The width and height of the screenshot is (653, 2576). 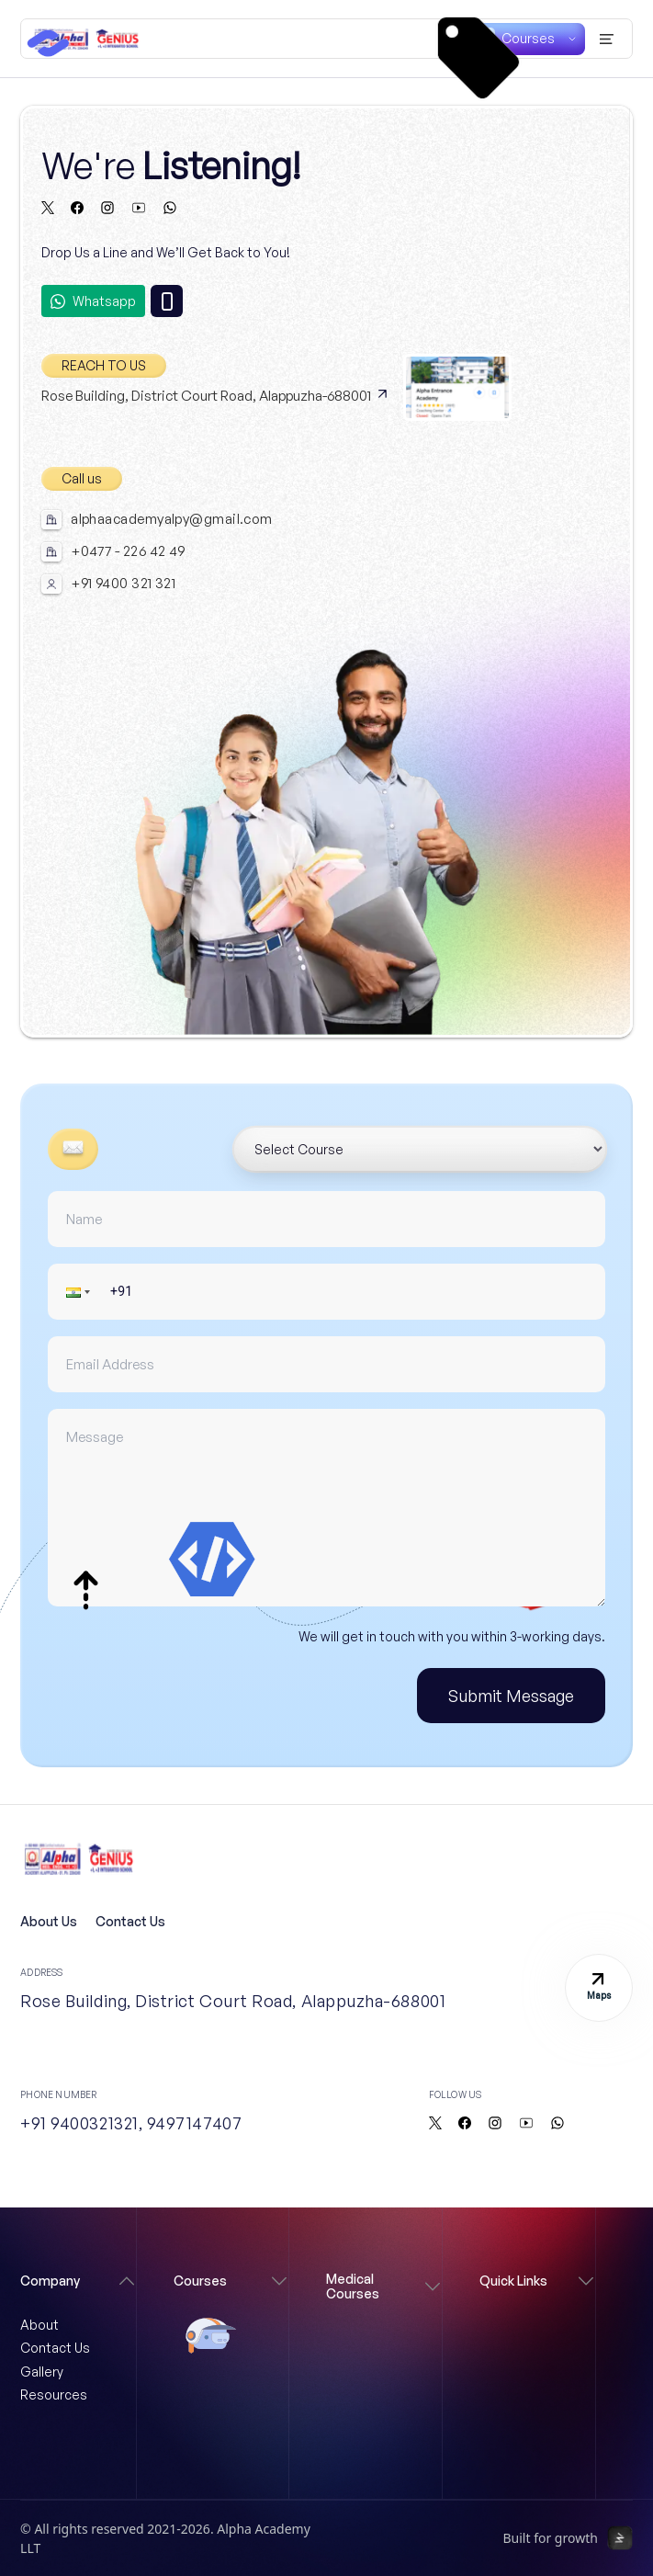 I want to click on upload in progress, so click(x=85, y=1590).